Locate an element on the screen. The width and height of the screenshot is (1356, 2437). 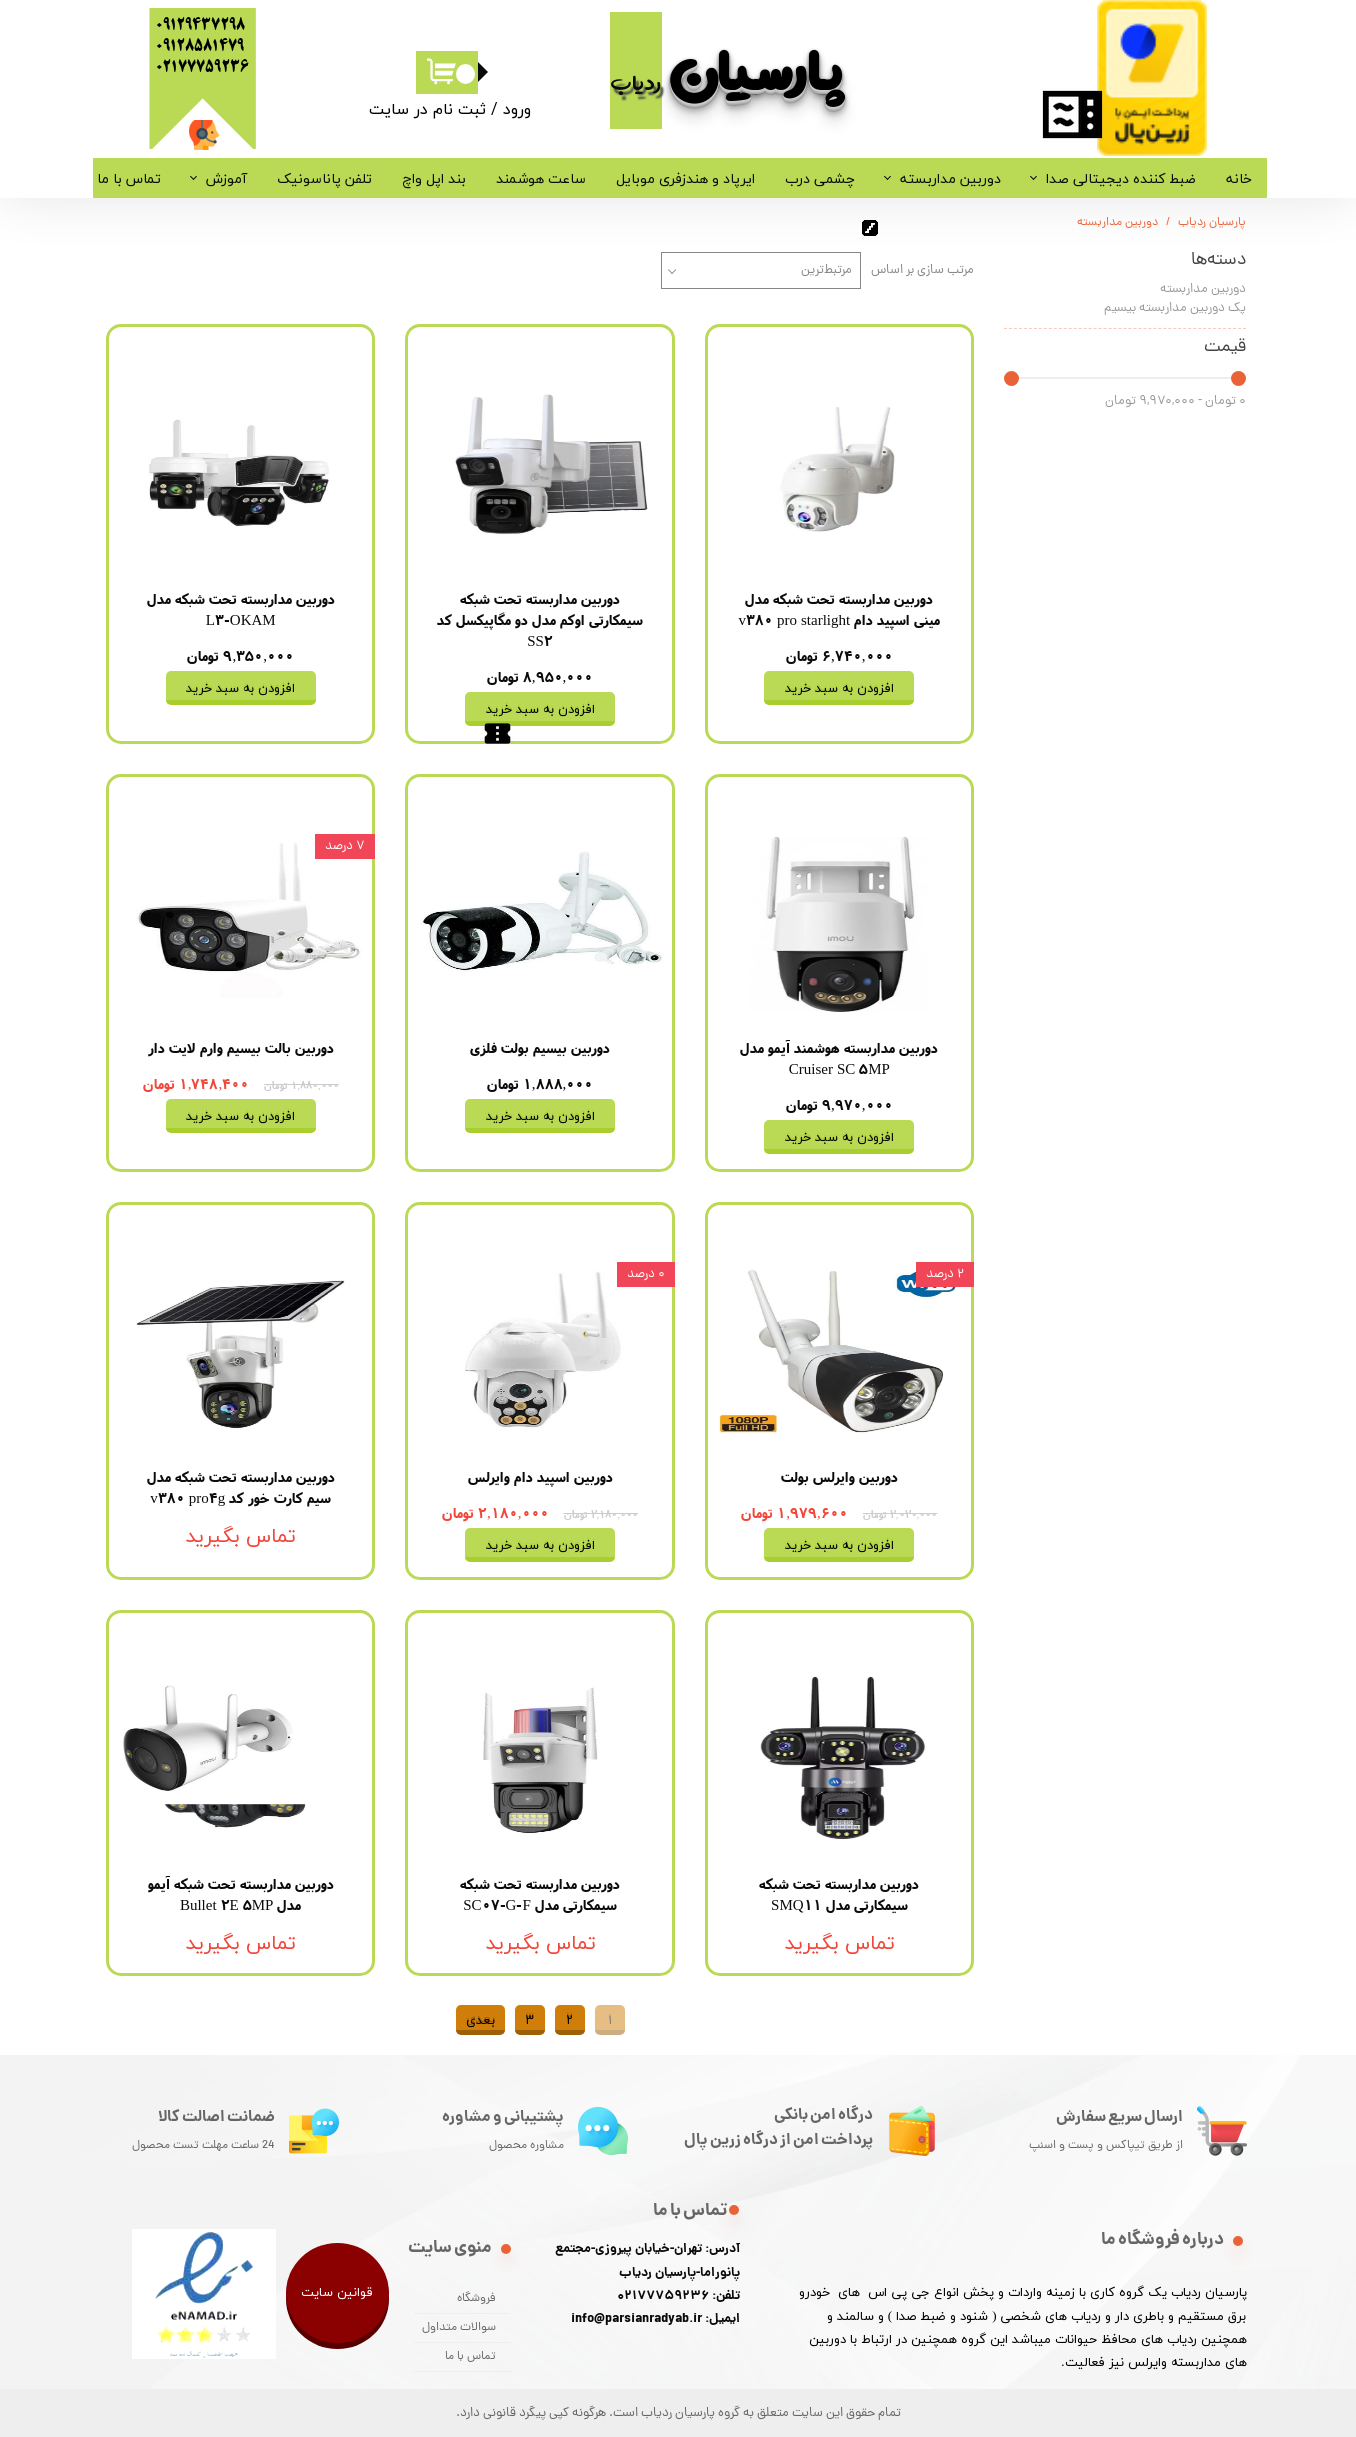
access microwave controls or settings is located at coordinates (1072, 114).